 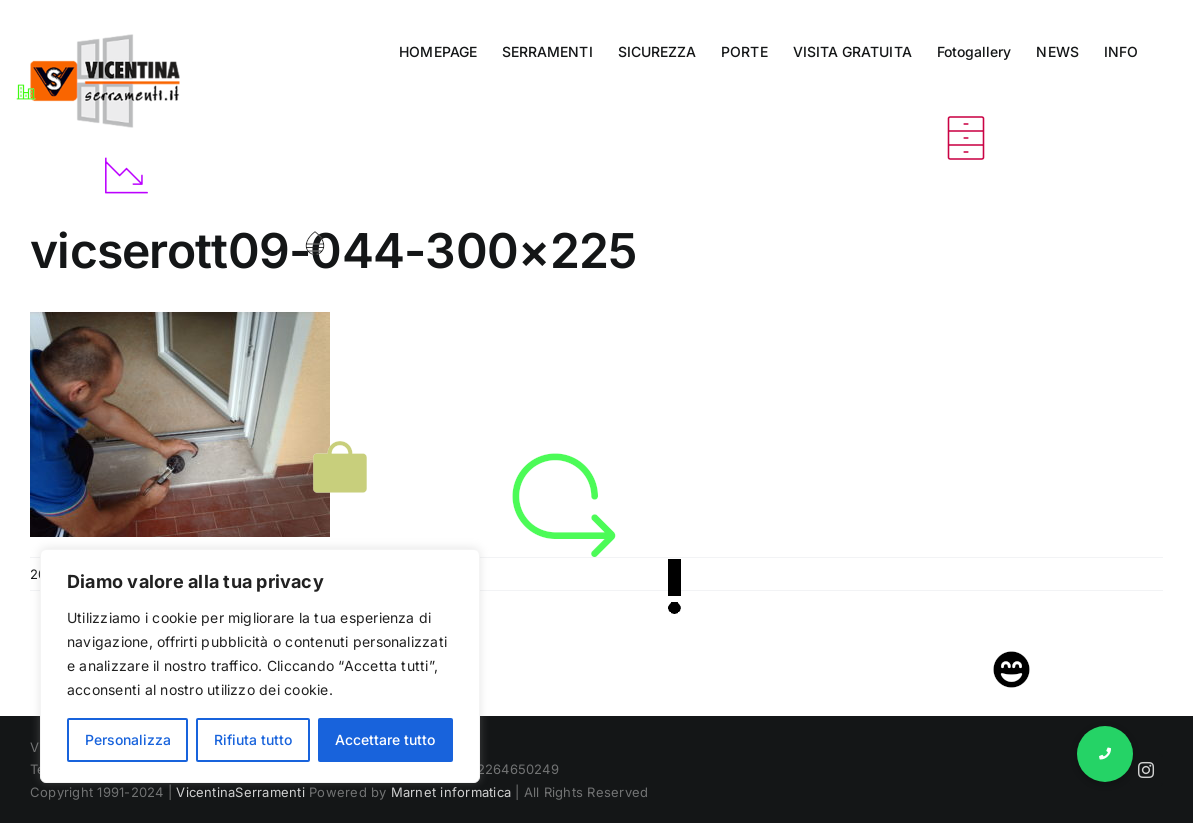 What do you see at coordinates (1011, 669) in the screenshot?
I see `add a happy reaction or emoji` at bounding box center [1011, 669].